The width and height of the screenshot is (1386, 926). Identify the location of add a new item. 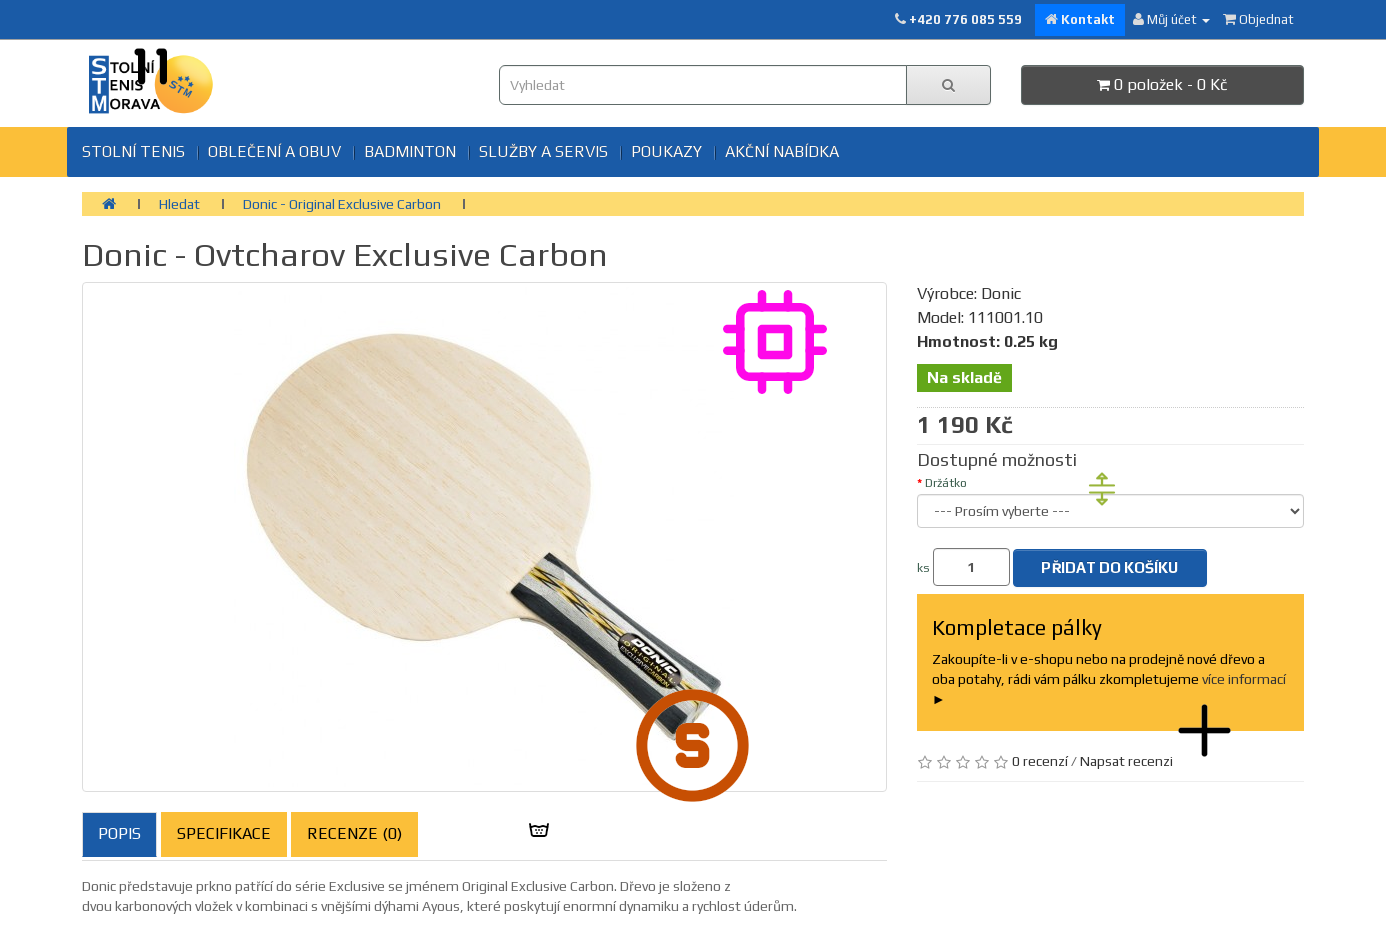
(1204, 730).